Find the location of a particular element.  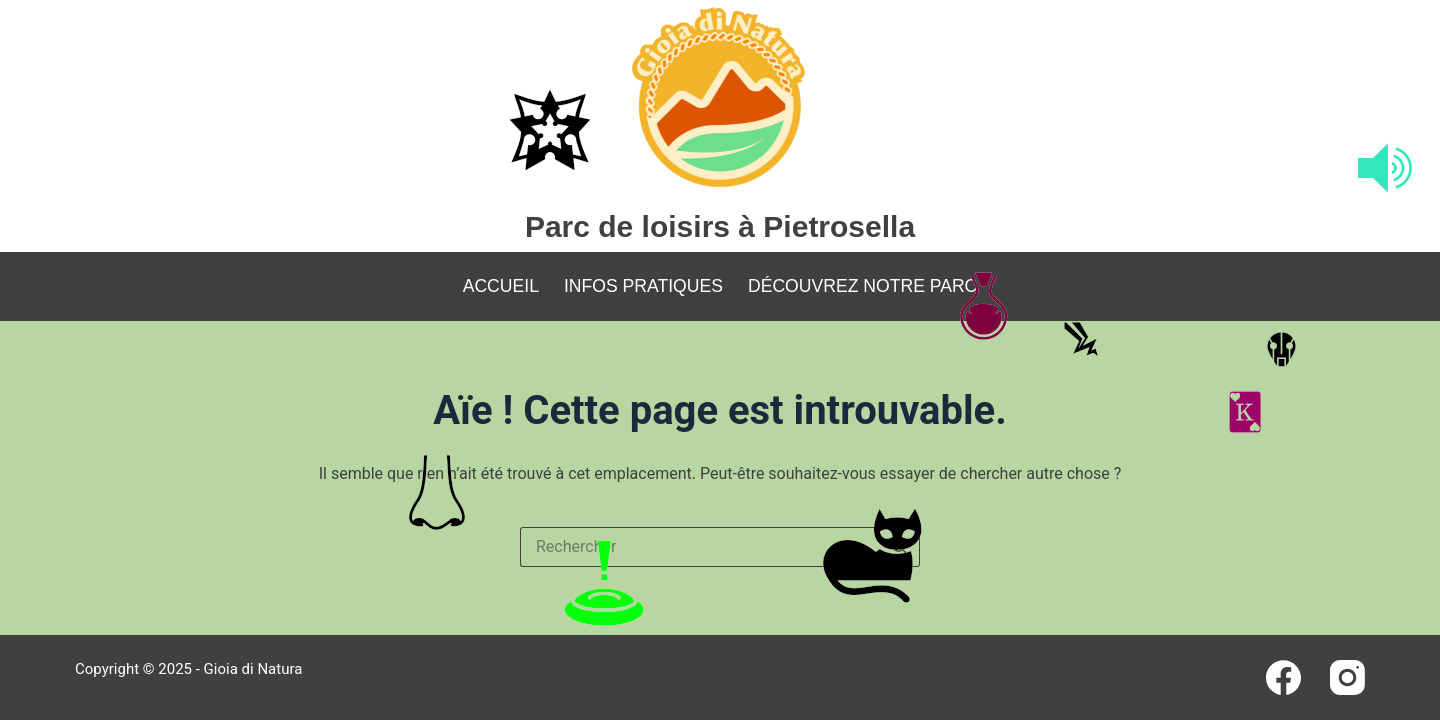

indicates a hazard or dangerous area in gameplay is located at coordinates (603, 582).